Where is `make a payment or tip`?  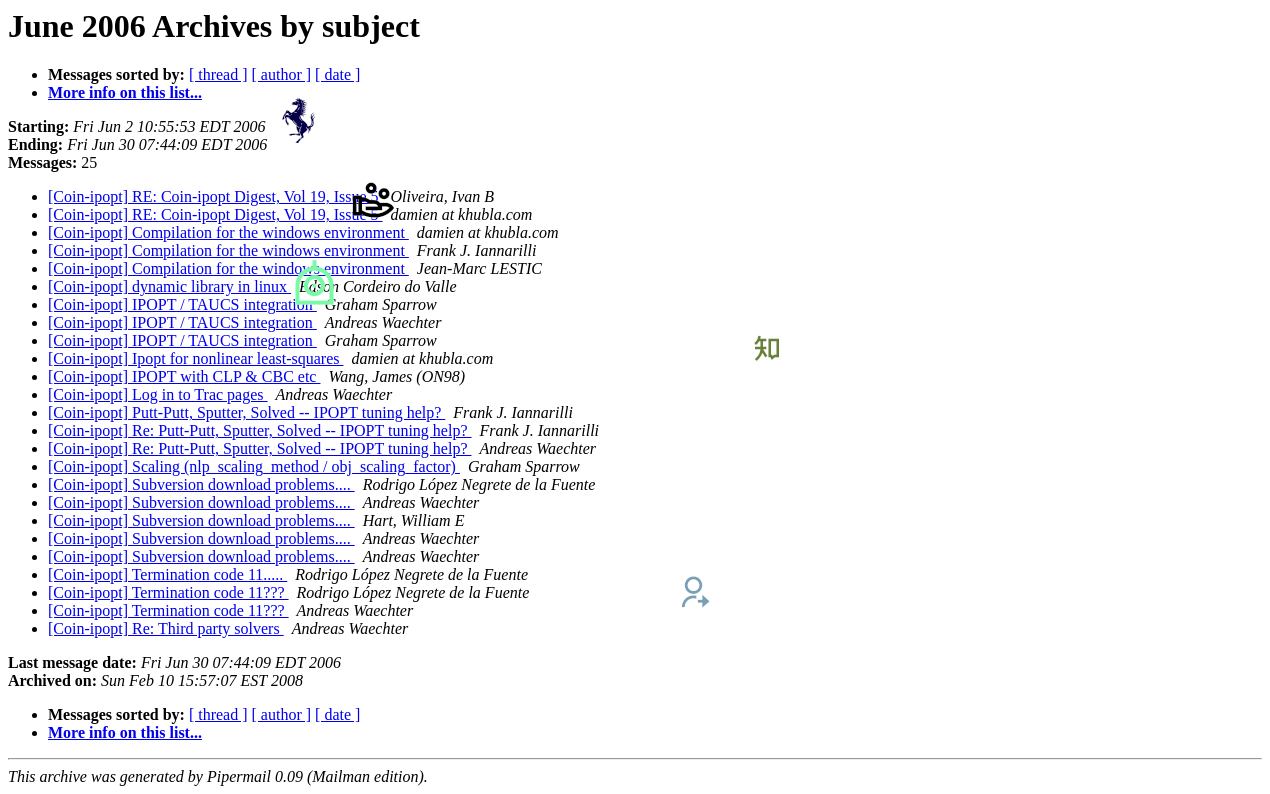 make a payment or tip is located at coordinates (373, 201).